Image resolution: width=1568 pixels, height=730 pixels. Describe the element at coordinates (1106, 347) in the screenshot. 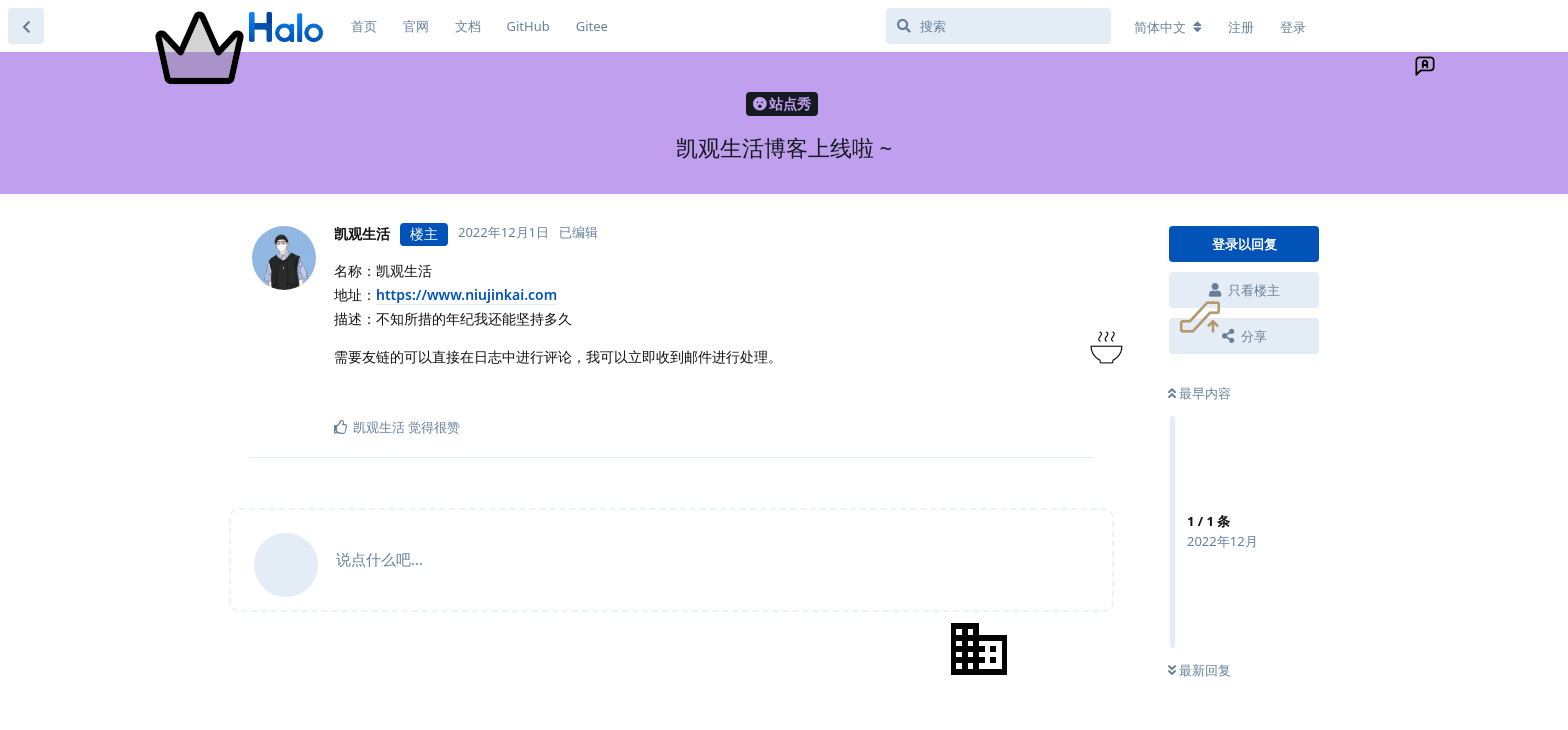

I see `view hot food or soup options` at that location.